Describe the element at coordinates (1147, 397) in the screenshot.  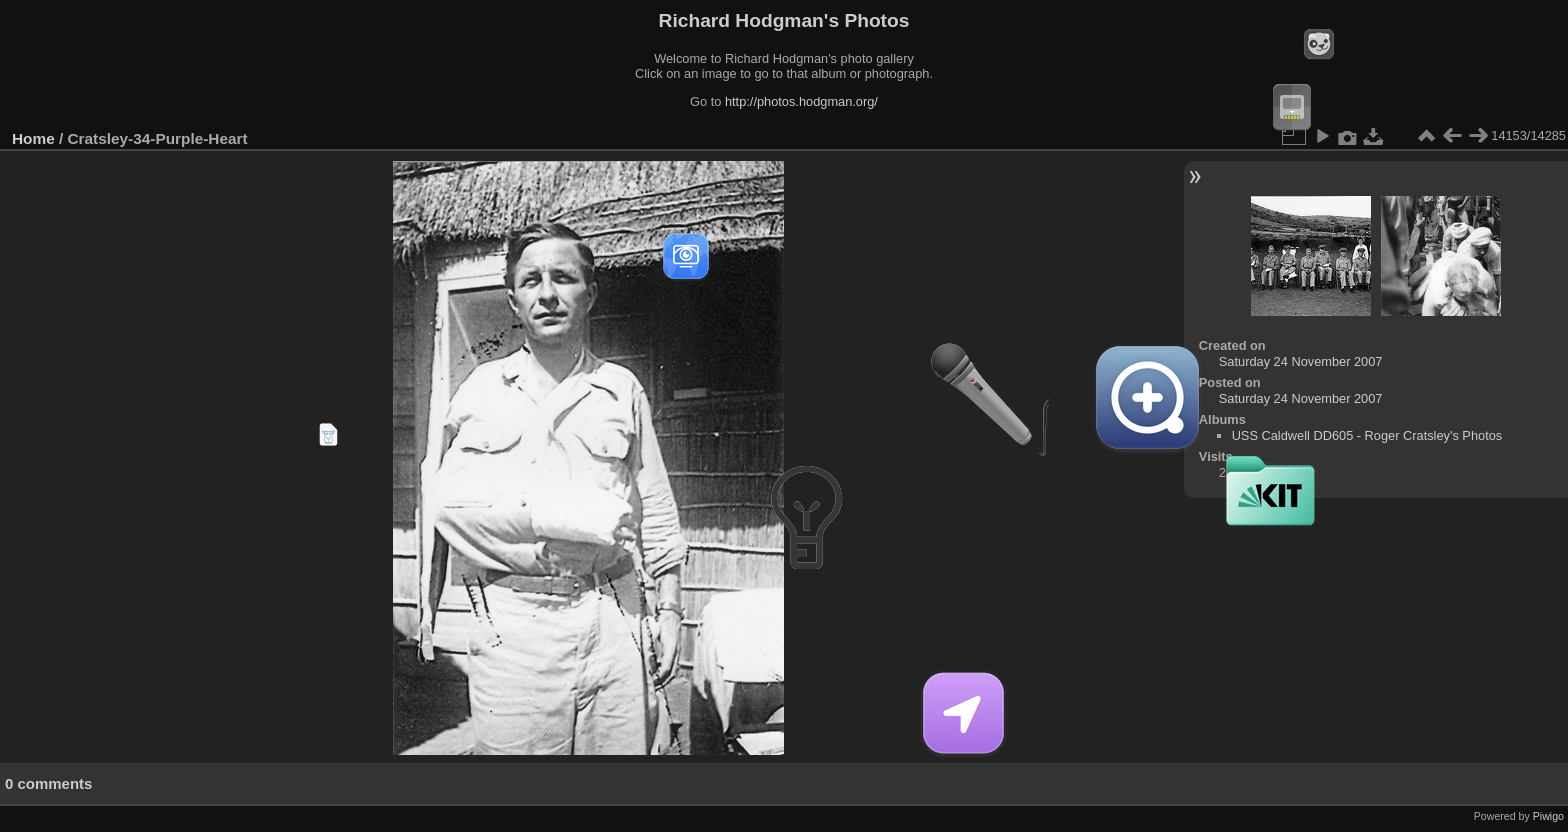
I see `open synology assistant app` at that location.